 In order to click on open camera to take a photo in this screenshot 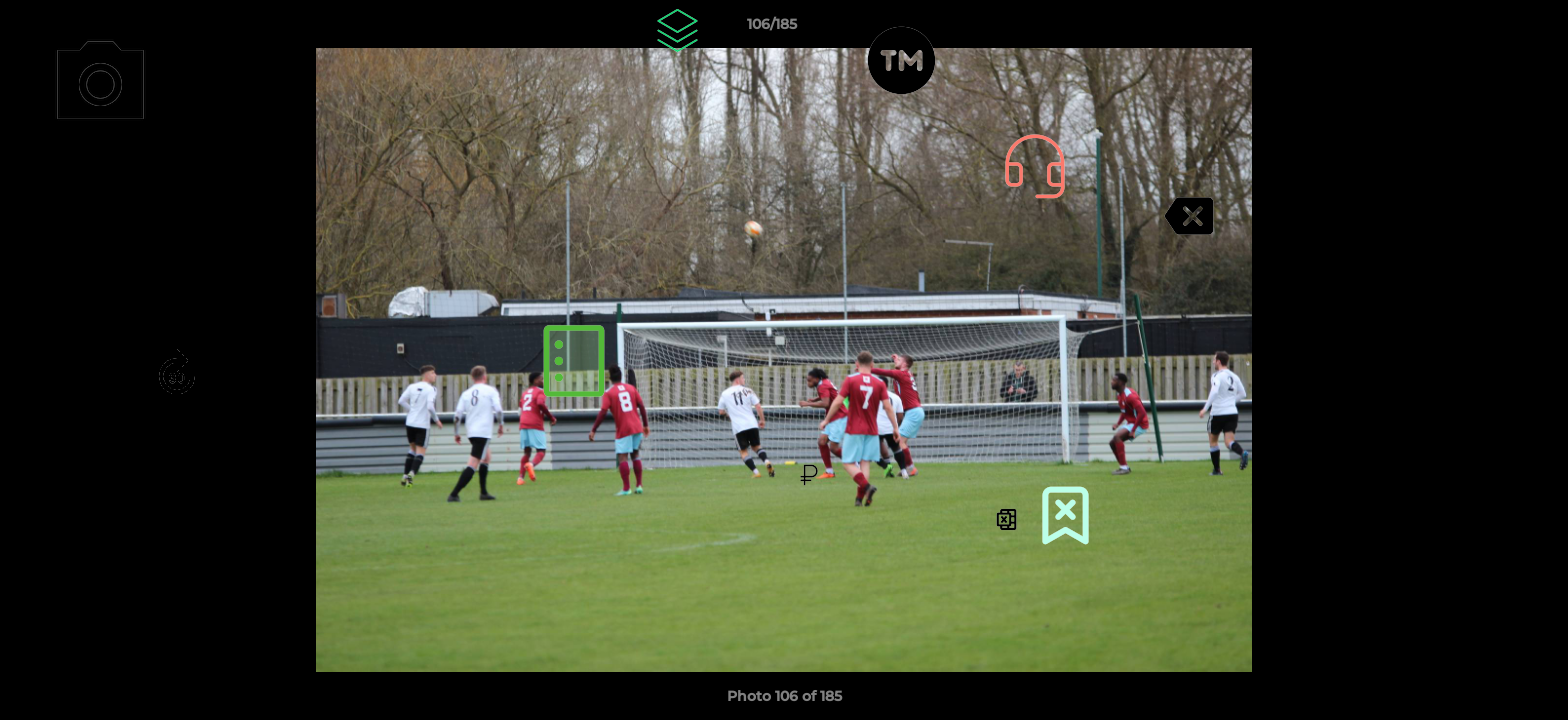, I will do `click(100, 84)`.